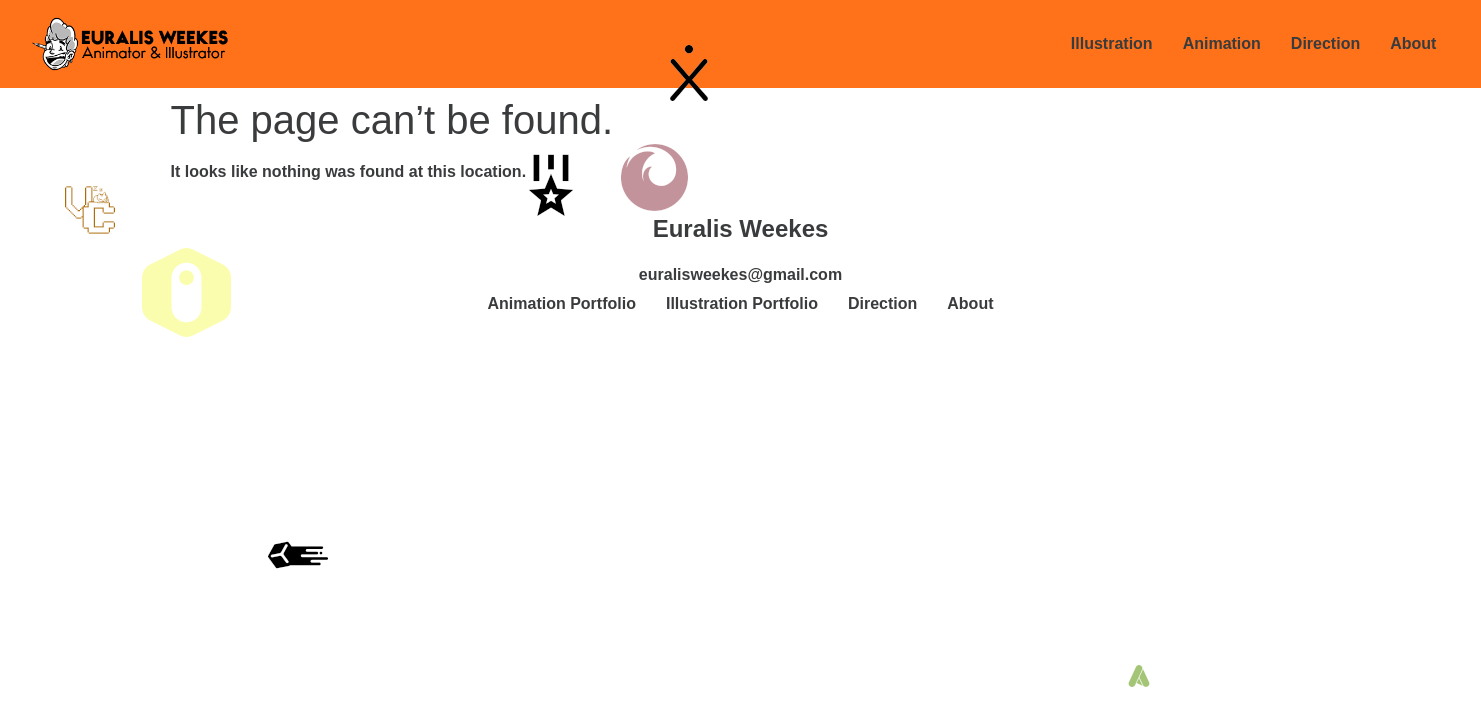  What do you see at coordinates (1139, 676) in the screenshot?
I see `Eclipse Adoptium logo` at bounding box center [1139, 676].